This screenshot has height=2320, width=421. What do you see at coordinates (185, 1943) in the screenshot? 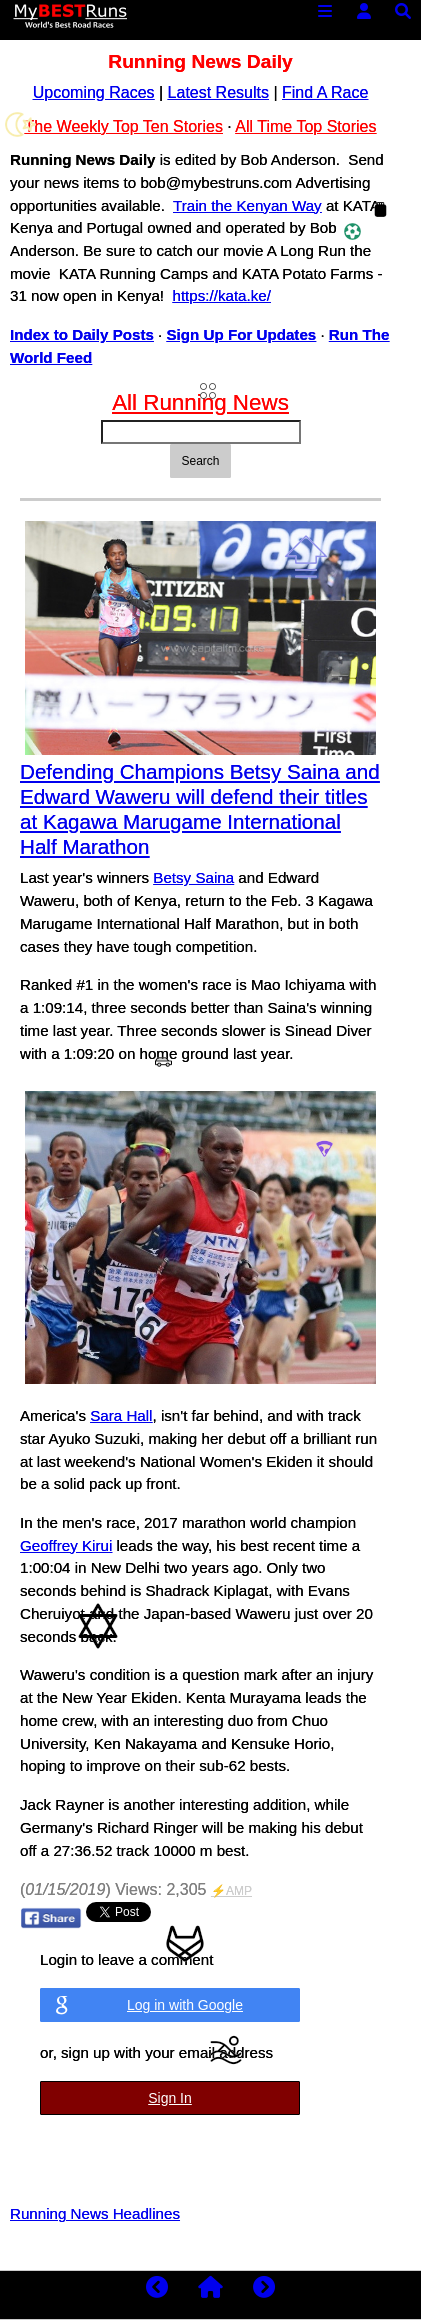
I see `open GitLab repository` at bounding box center [185, 1943].